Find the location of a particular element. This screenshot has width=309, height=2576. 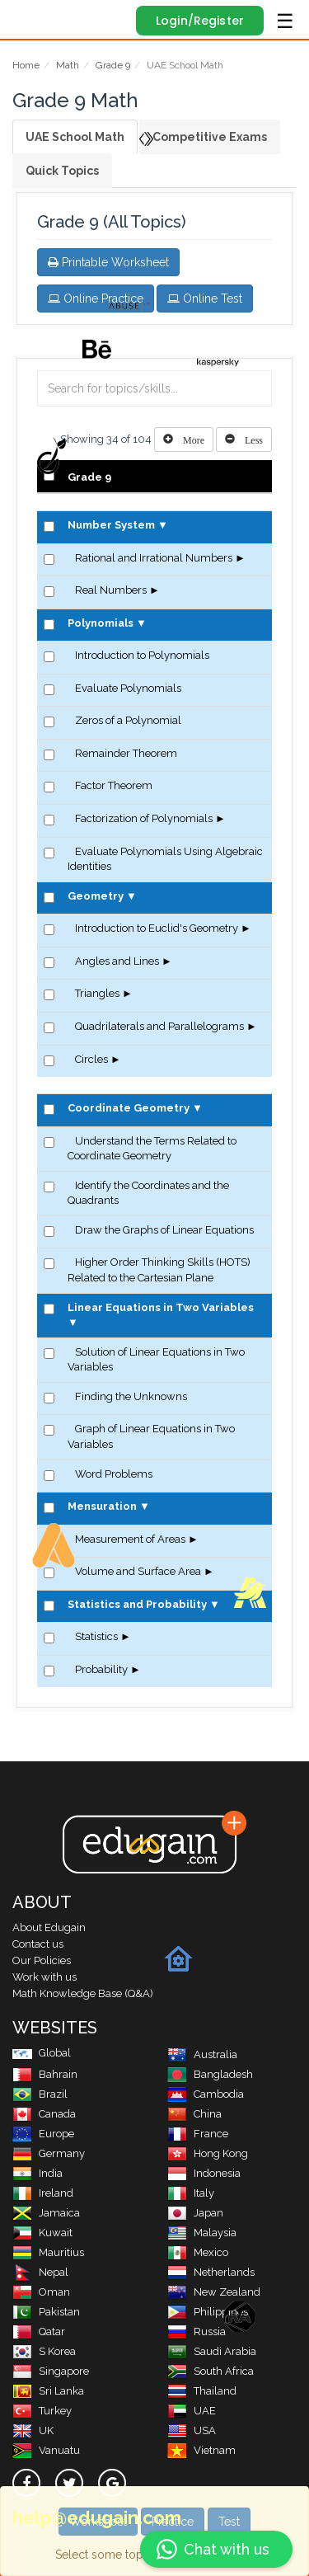

access home settings is located at coordinates (178, 1959).